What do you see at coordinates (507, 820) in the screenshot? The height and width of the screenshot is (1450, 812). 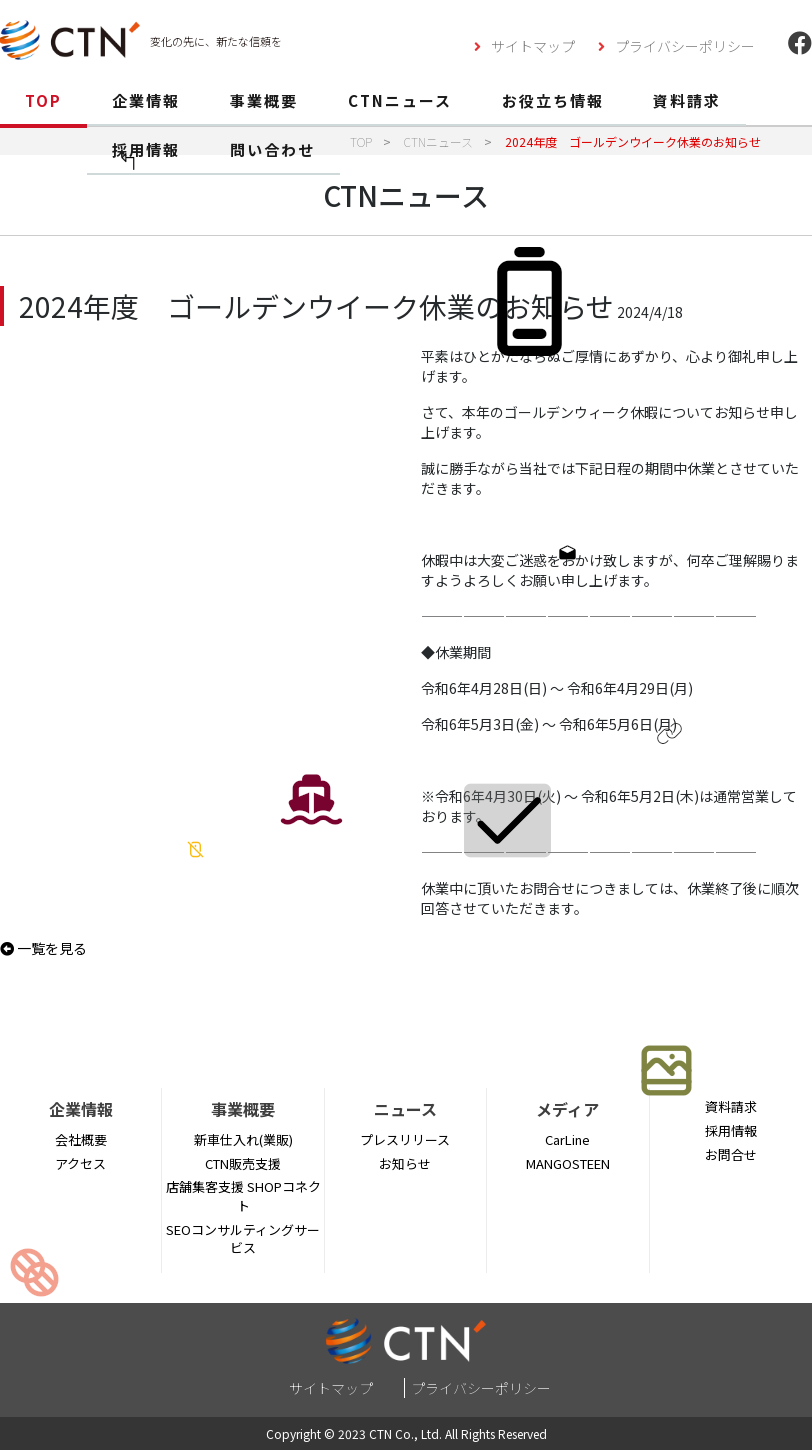 I see `confirm or submit an action` at bounding box center [507, 820].